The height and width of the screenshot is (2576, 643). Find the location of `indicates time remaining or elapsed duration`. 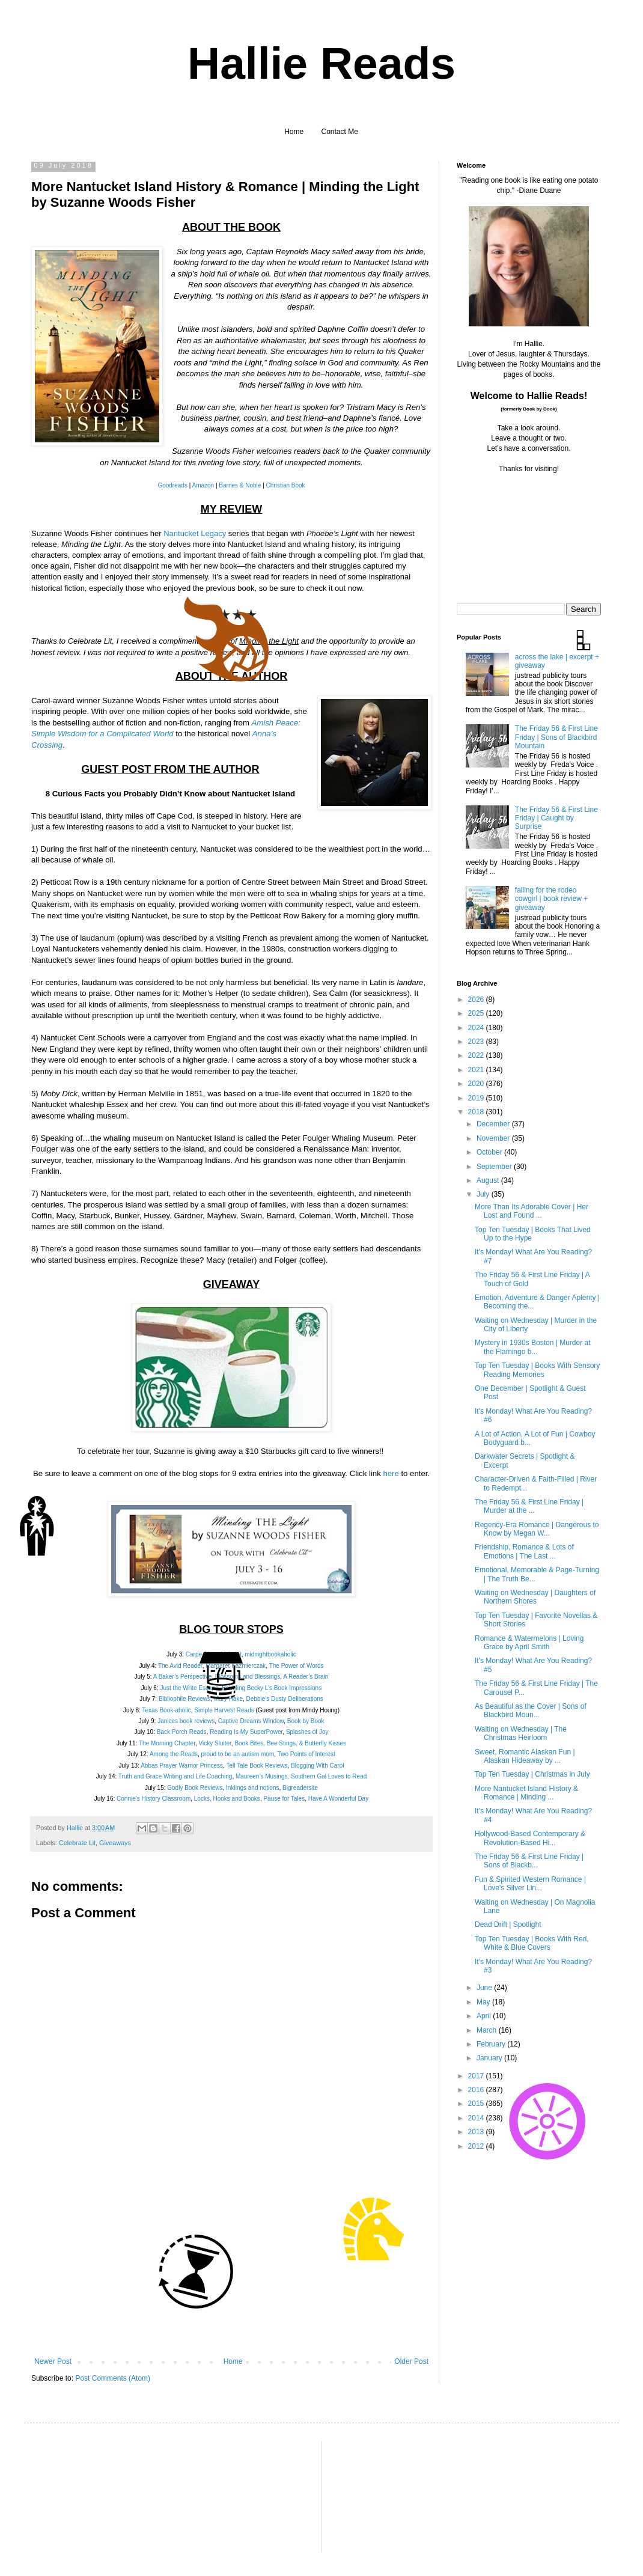

indicates time remaining or elapsed duration is located at coordinates (196, 2271).